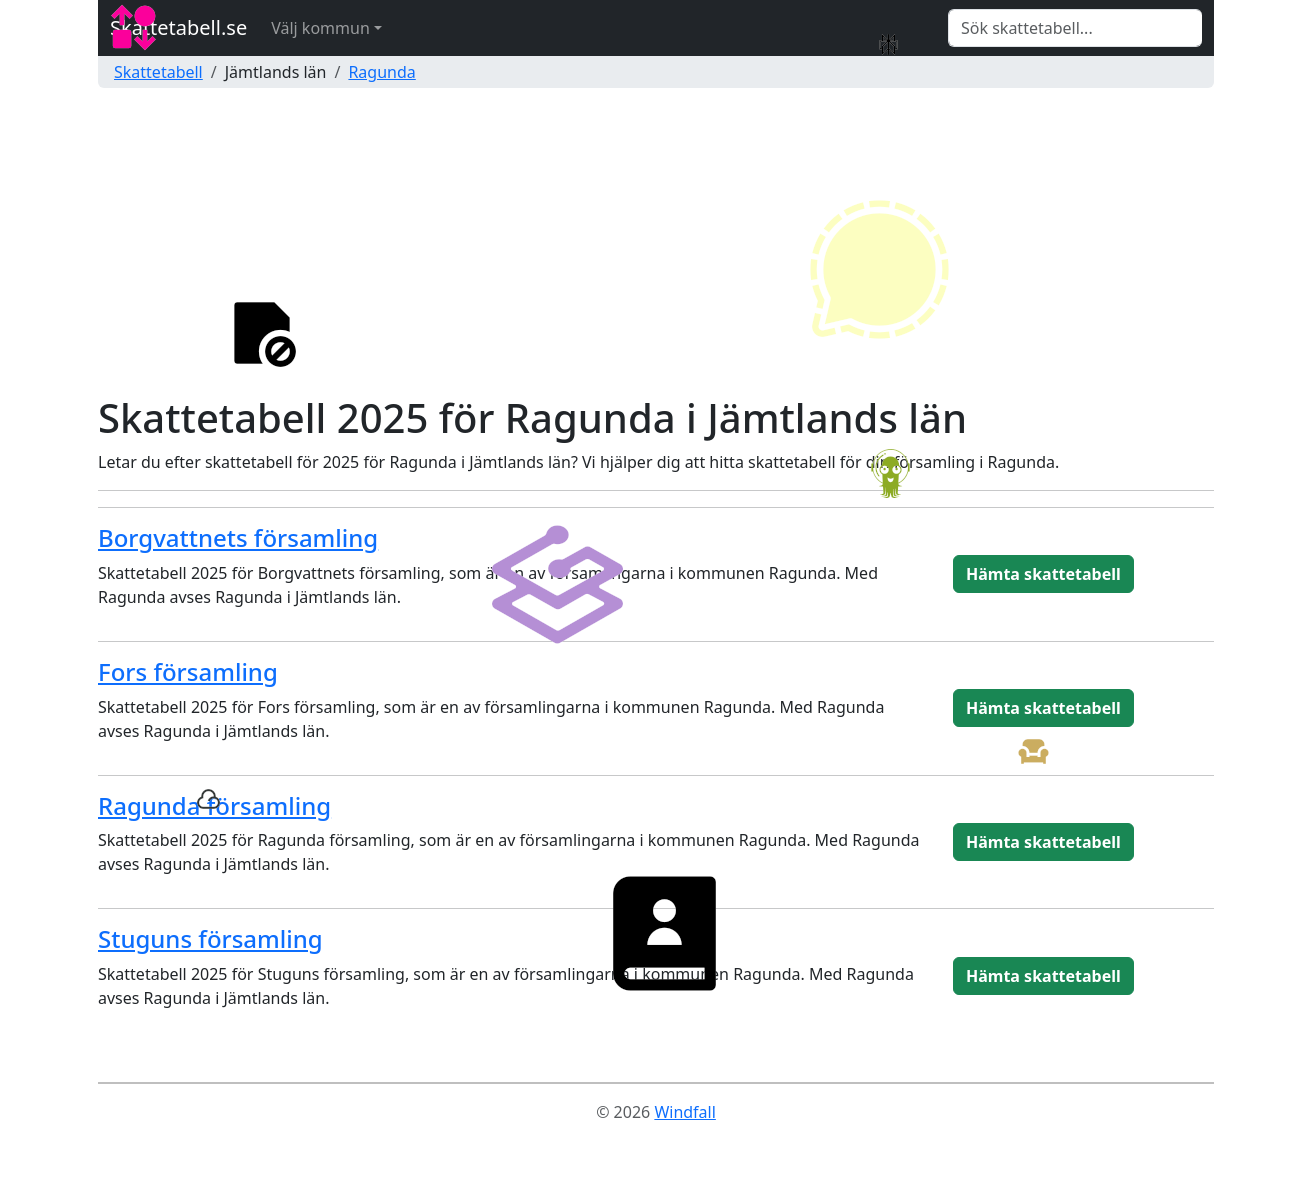  What do you see at coordinates (262, 333) in the screenshot?
I see `file access denied or restricted` at bounding box center [262, 333].